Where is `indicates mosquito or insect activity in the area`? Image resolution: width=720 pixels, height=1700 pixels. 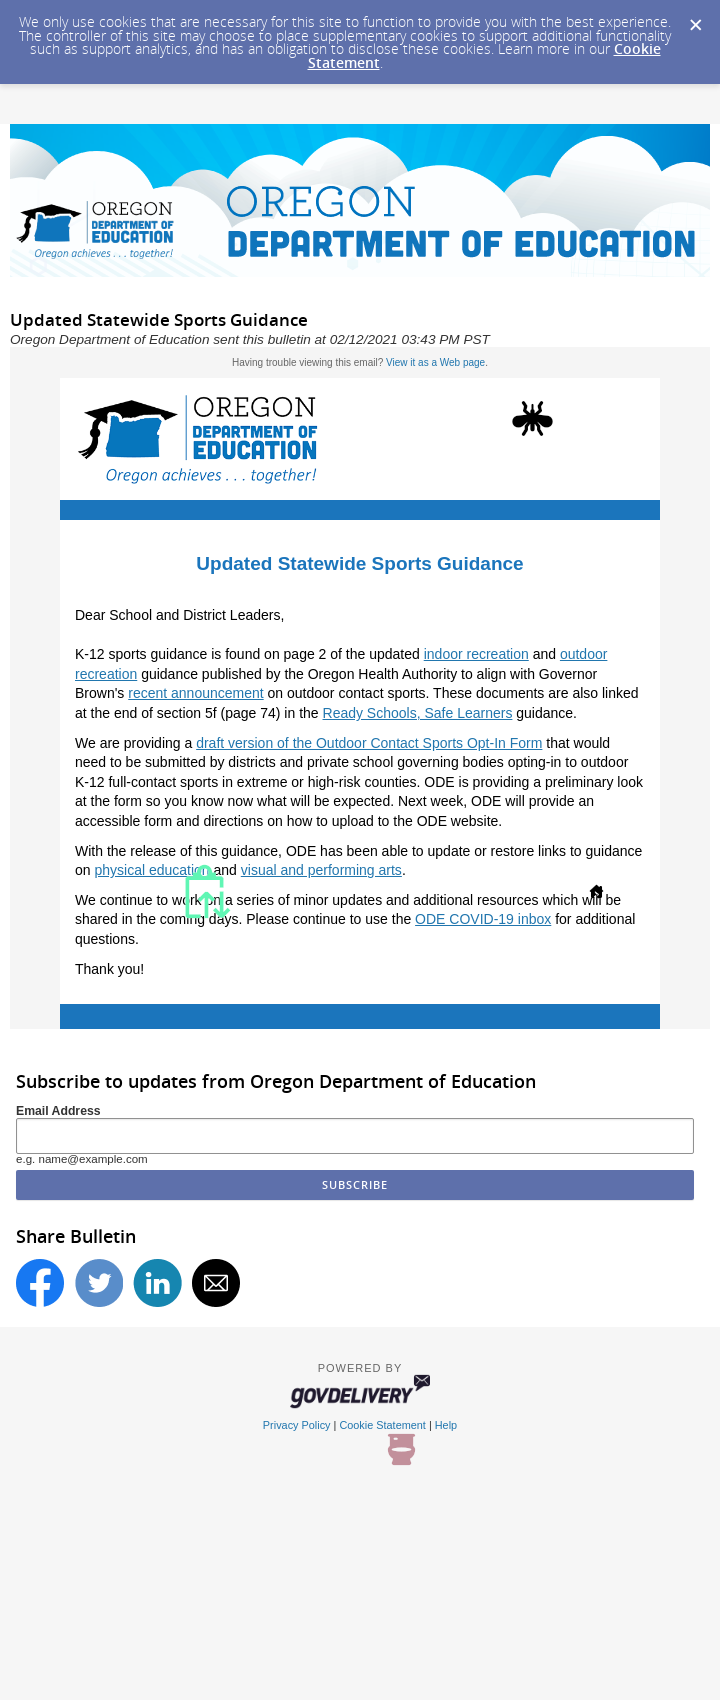
indicates mosquito or insect activity in the area is located at coordinates (532, 418).